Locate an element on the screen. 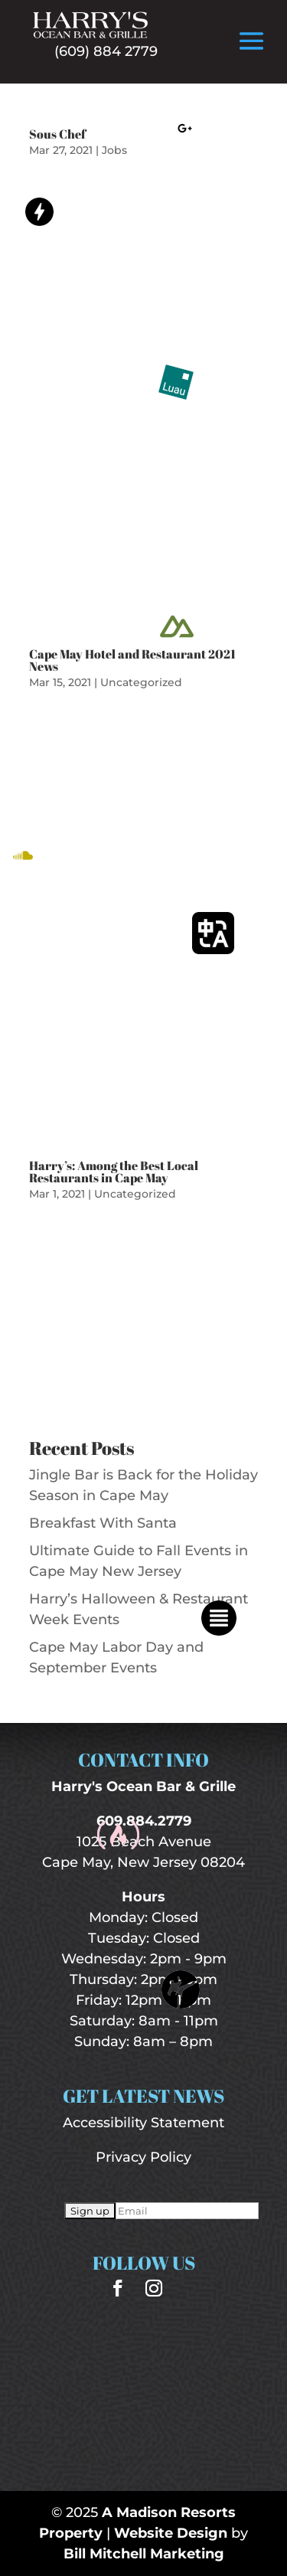  luau programming language logo is located at coordinates (176, 382).